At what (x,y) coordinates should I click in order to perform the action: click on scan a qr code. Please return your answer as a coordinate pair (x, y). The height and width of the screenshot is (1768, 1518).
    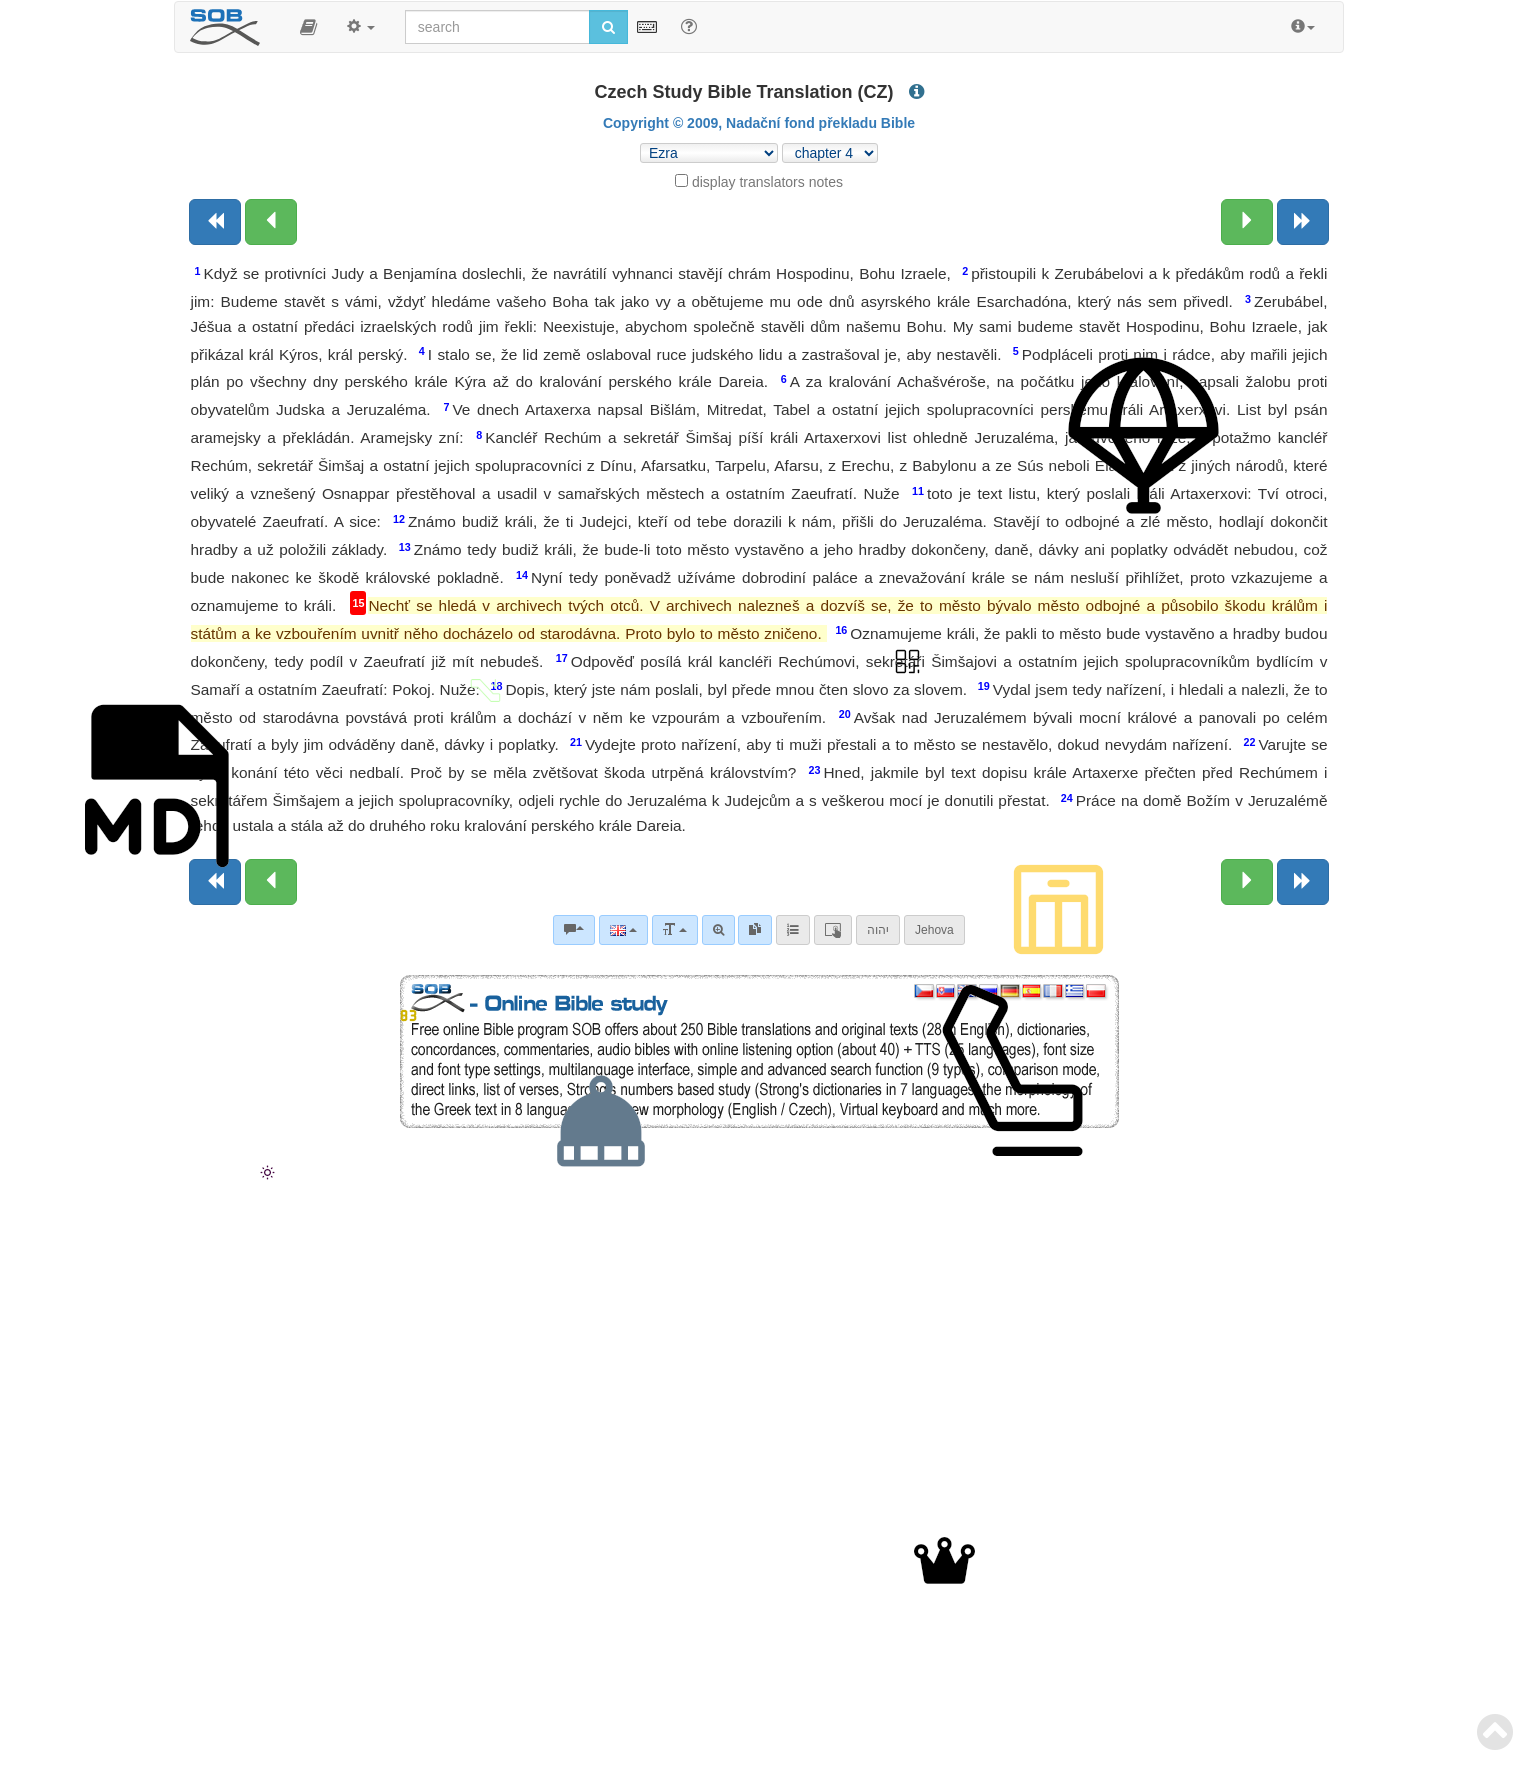
    Looking at the image, I should click on (907, 661).